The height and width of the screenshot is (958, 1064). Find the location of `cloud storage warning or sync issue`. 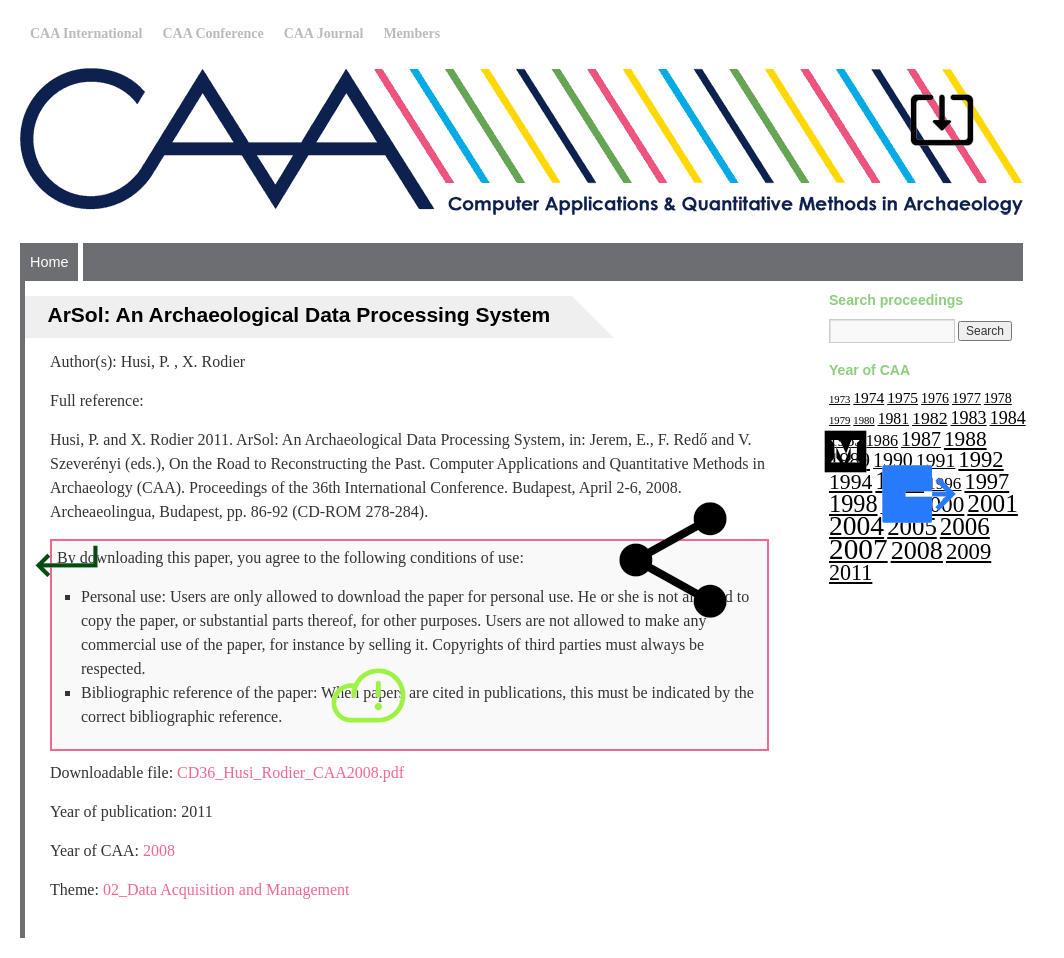

cloud storage warning or sync issue is located at coordinates (368, 695).